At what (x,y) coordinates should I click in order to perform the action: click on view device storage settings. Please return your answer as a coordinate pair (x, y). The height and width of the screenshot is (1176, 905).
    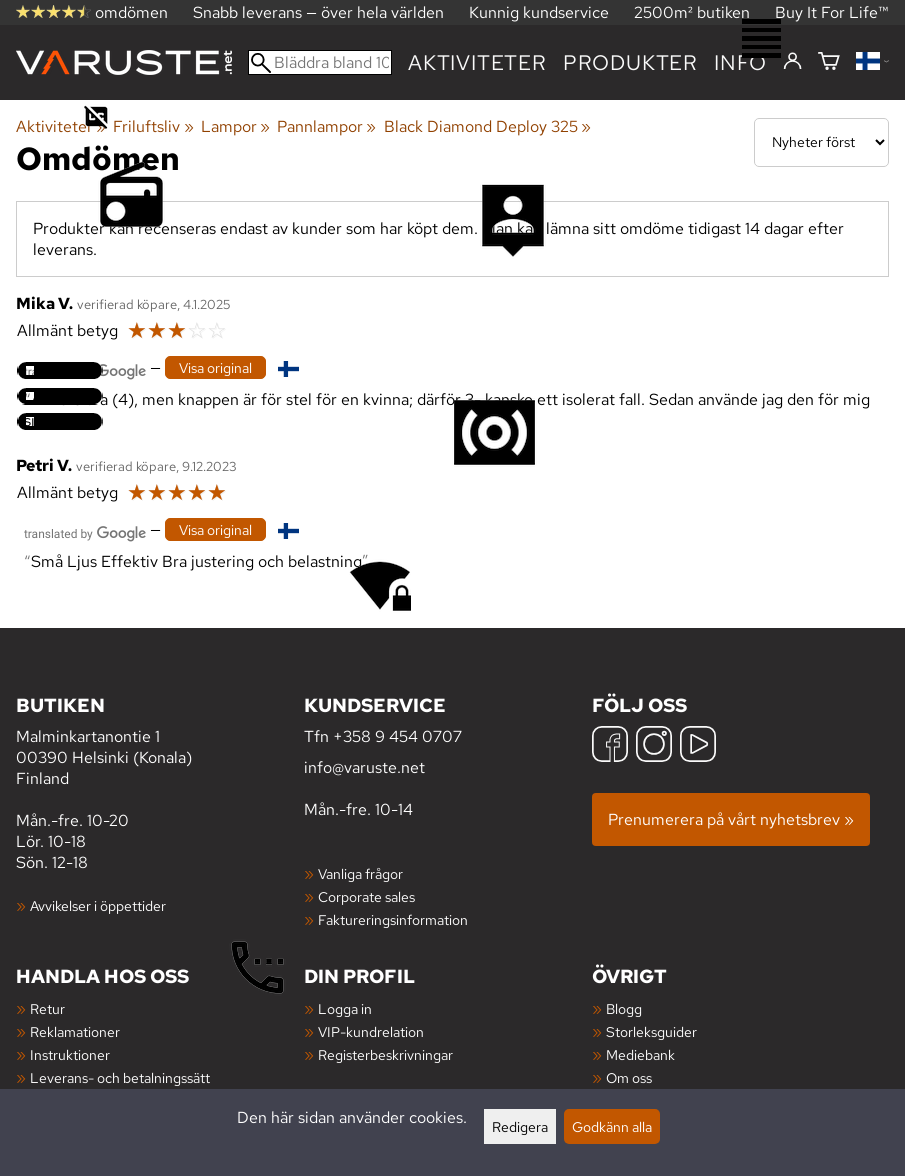
    Looking at the image, I should click on (60, 396).